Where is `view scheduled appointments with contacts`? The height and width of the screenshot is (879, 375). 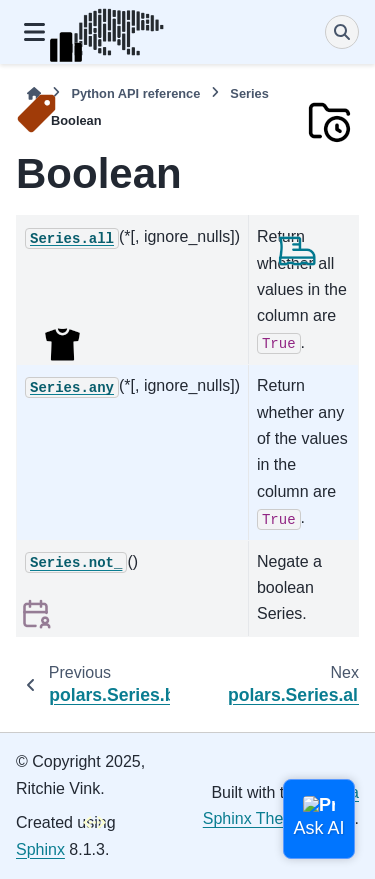 view scheduled appointments with contacts is located at coordinates (35, 613).